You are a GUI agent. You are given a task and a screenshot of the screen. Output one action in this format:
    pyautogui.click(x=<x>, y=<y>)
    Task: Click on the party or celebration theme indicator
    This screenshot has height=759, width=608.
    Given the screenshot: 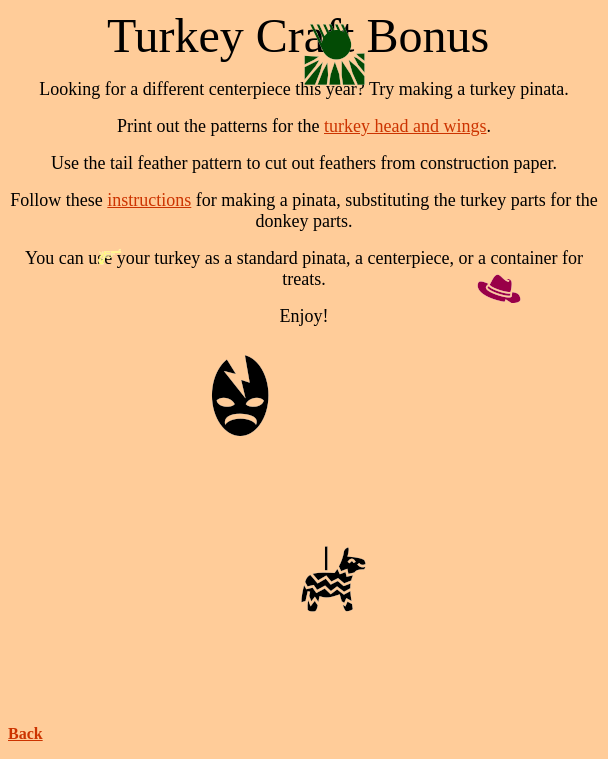 What is the action you would take?
    pyautogui.click(x=333, y=579)
    